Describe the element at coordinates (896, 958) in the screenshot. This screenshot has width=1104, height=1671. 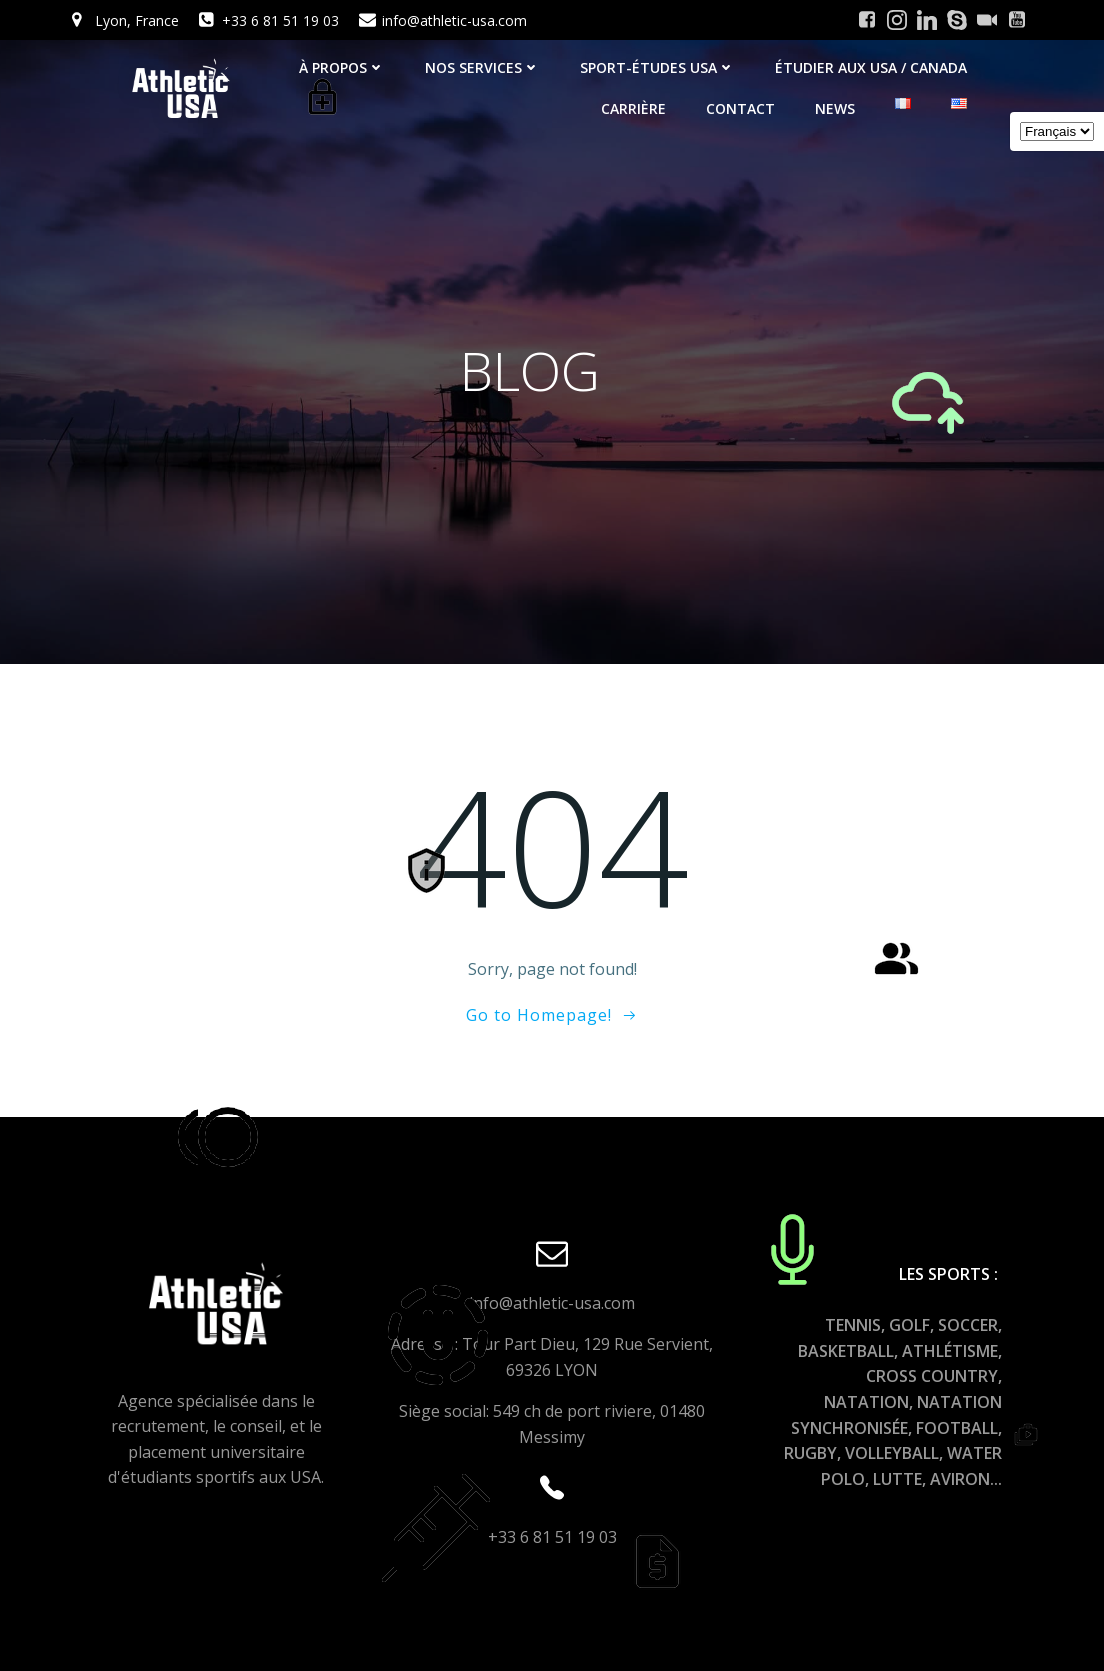
I see `view contacts or people list` at that location.